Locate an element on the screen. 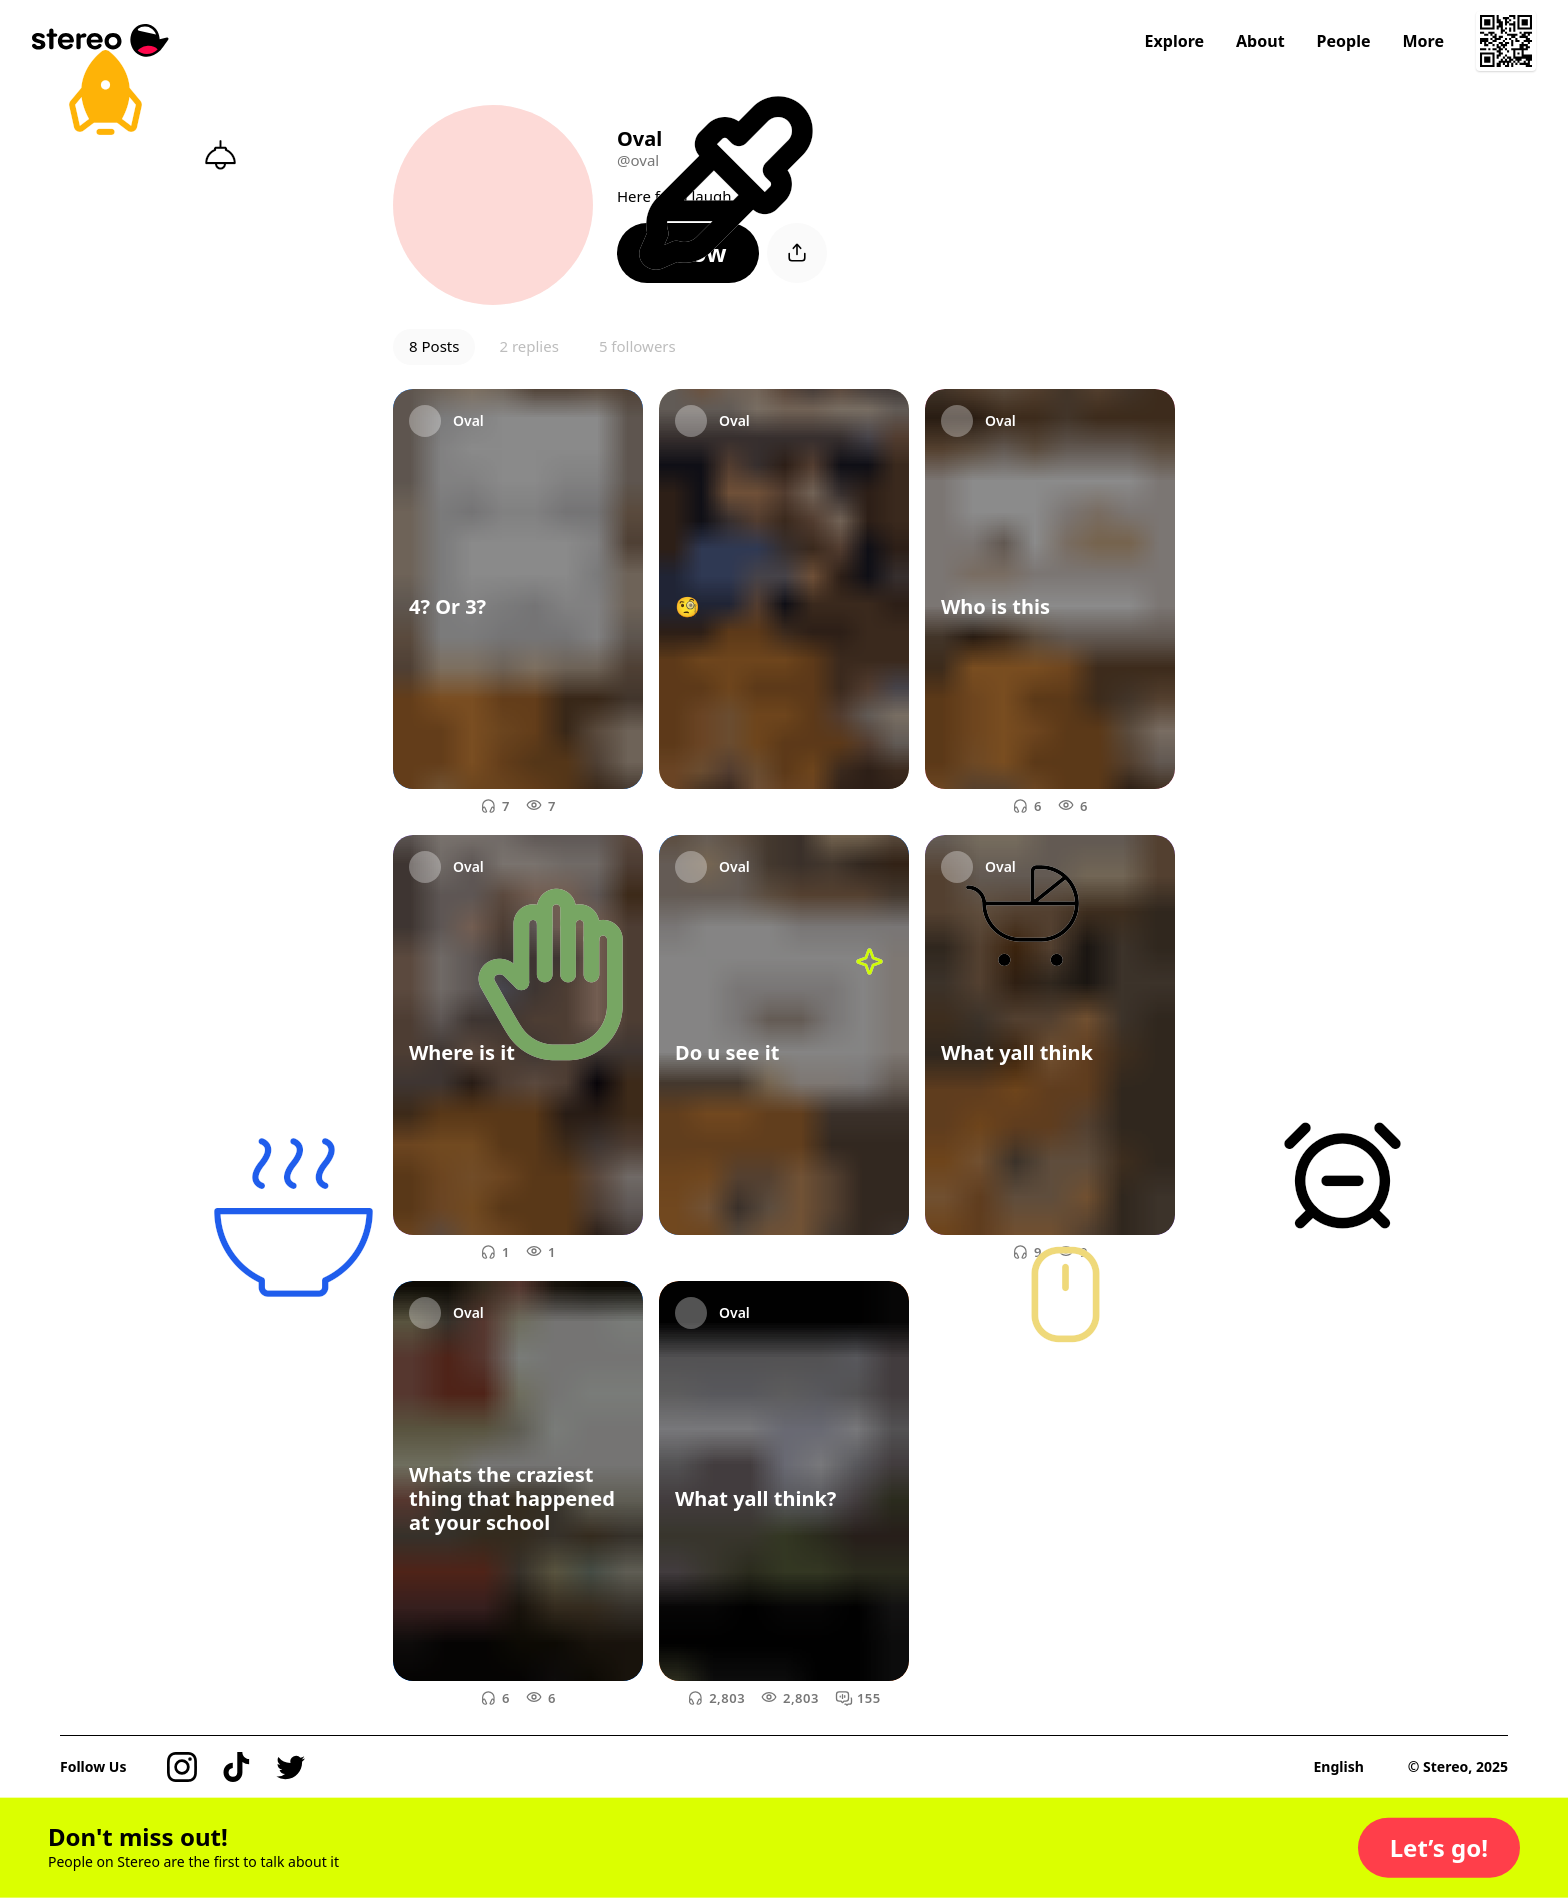 The width and height of the screenshot is (1568, 1898). indicates mouse input or cursor control is located at coordinates (1065, 1294).